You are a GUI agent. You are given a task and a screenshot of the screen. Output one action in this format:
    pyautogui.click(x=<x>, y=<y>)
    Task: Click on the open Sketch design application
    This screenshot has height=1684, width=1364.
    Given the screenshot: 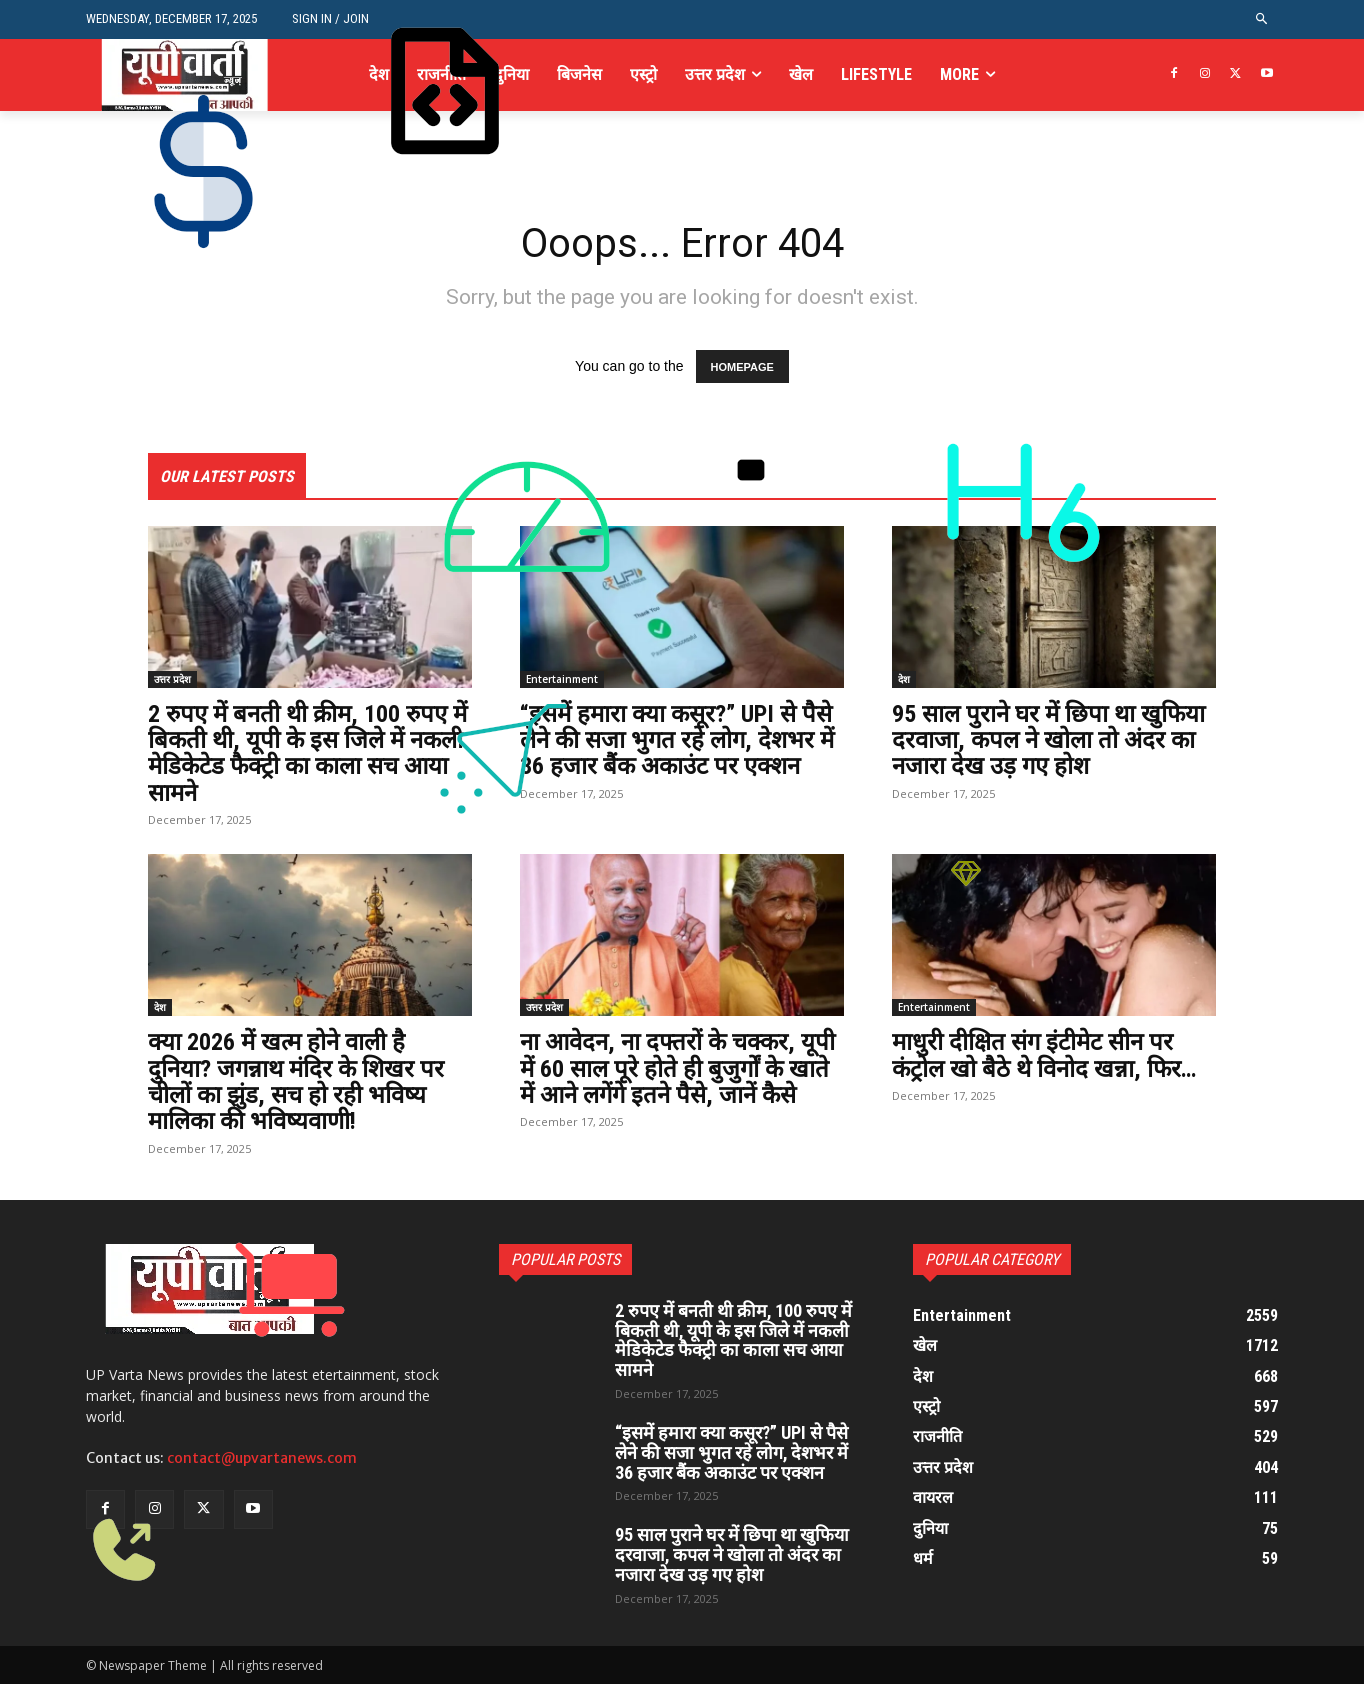 What is the action you would take?
    pyautogui.click(x=966, y=873)
    